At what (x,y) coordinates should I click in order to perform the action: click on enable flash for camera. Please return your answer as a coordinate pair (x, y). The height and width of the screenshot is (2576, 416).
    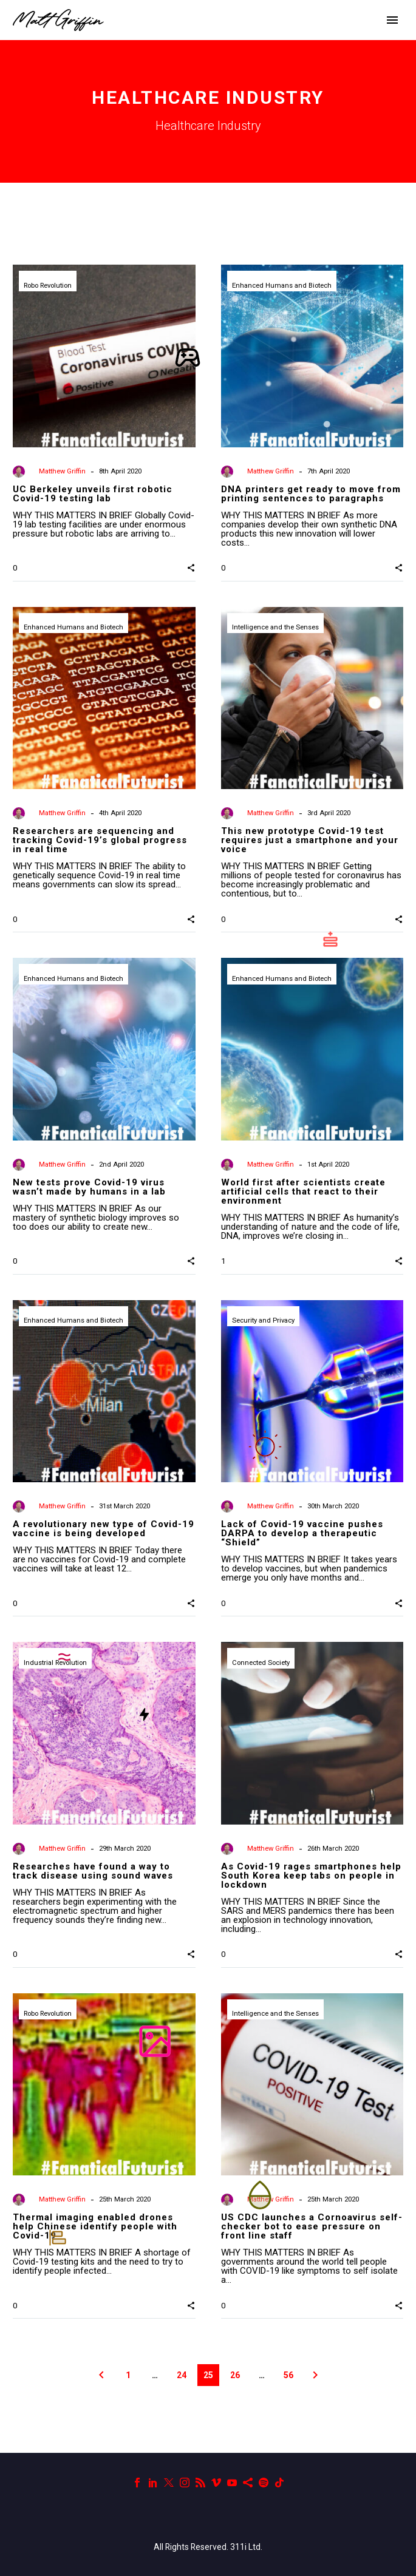
    Looking at the image, I should click on (144, 1714).